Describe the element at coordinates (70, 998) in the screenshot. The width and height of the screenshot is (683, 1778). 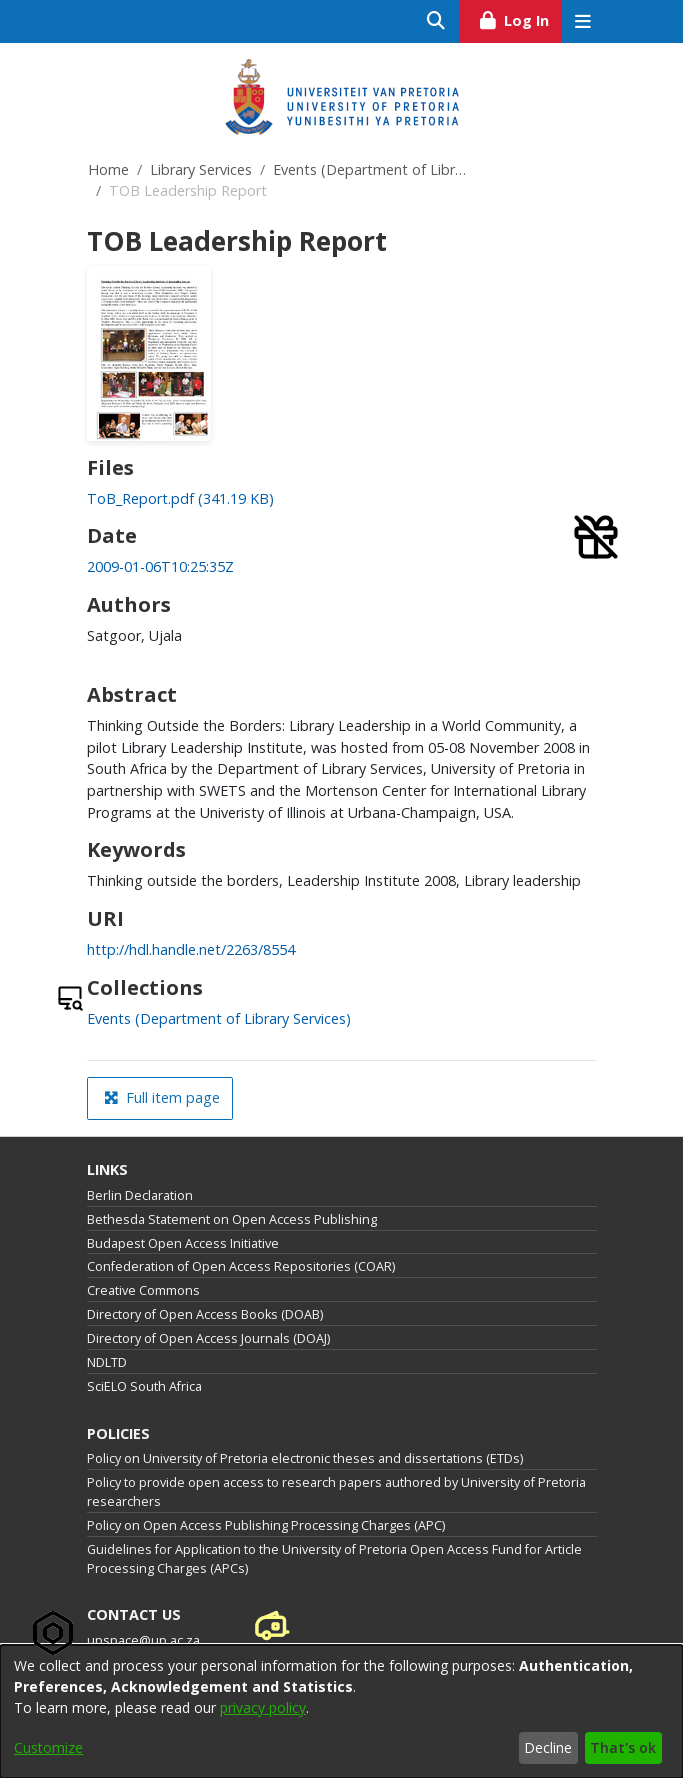
I see `search for connected devices on your network` at that location.